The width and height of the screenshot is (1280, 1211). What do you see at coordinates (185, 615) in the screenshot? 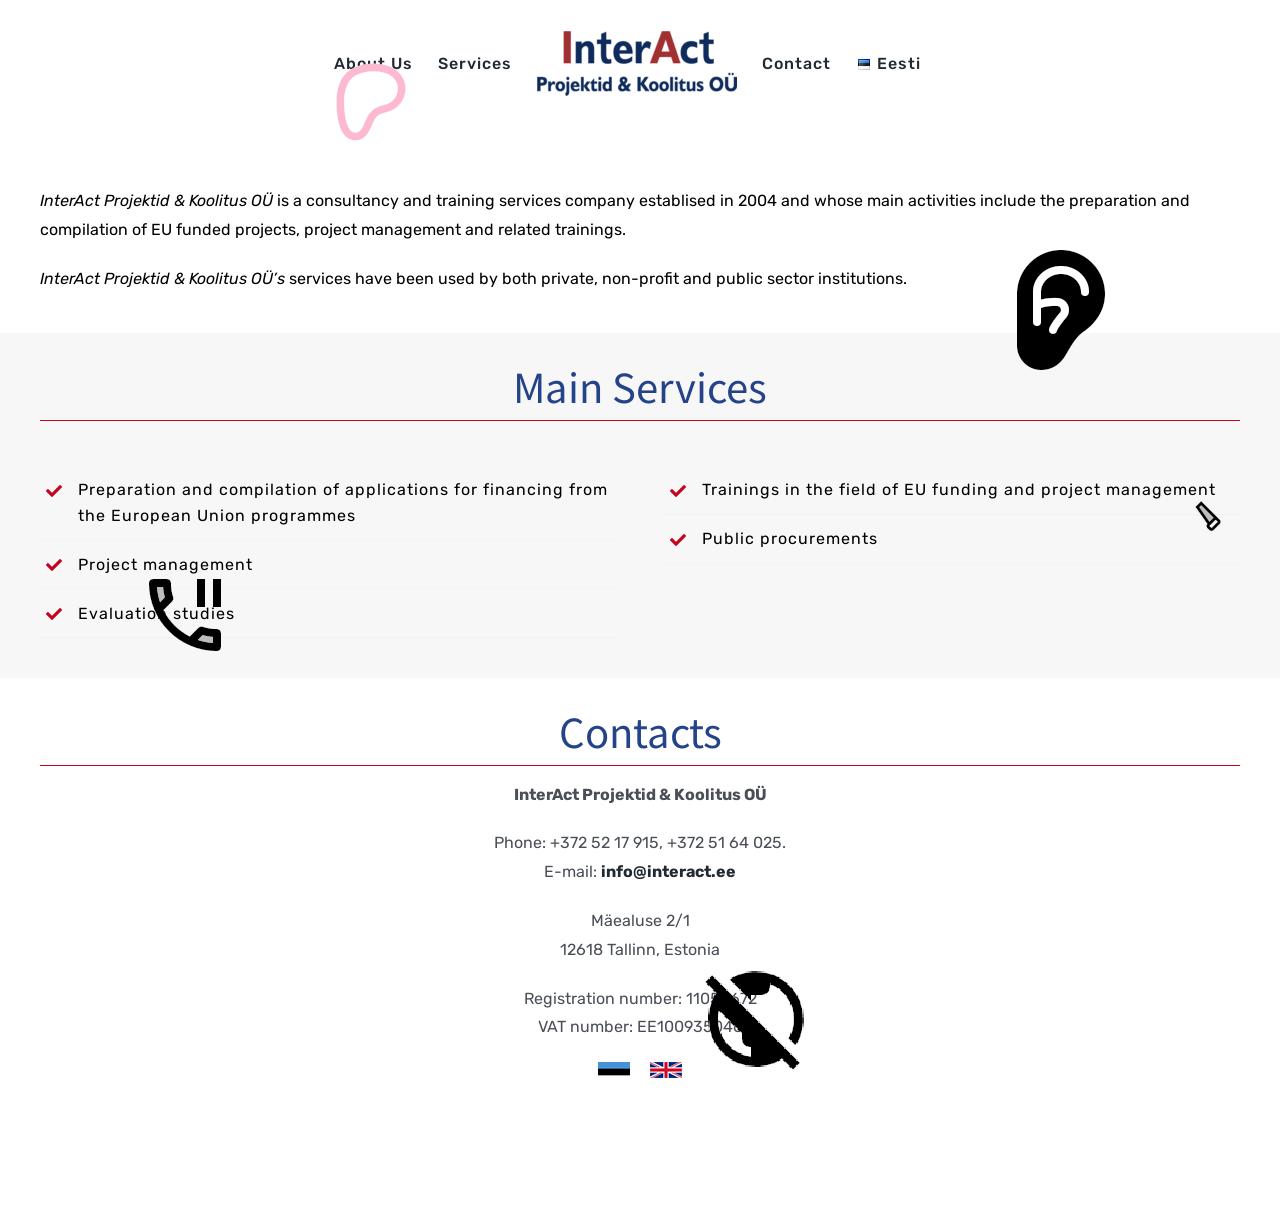
I see `call on hold` at bounding box center [185, 615].